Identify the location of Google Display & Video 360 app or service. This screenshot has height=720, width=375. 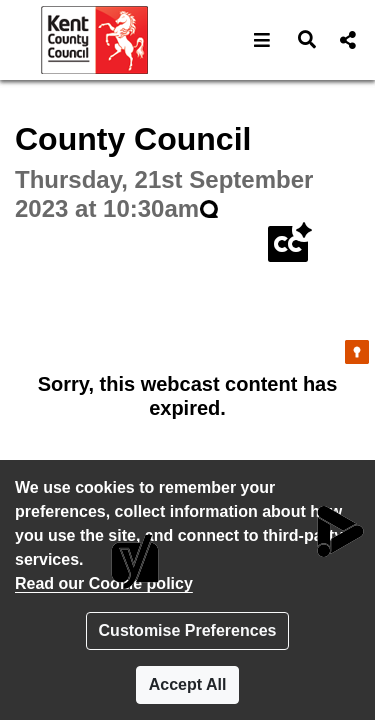
(340, 531).